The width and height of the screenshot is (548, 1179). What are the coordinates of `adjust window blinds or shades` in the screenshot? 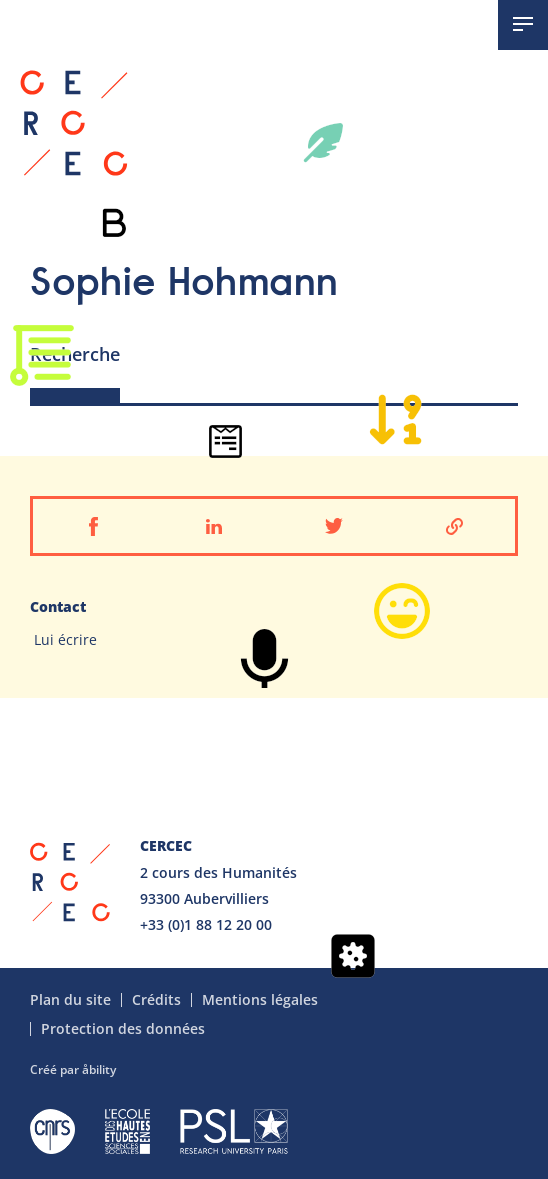 It's located at (43, 355).